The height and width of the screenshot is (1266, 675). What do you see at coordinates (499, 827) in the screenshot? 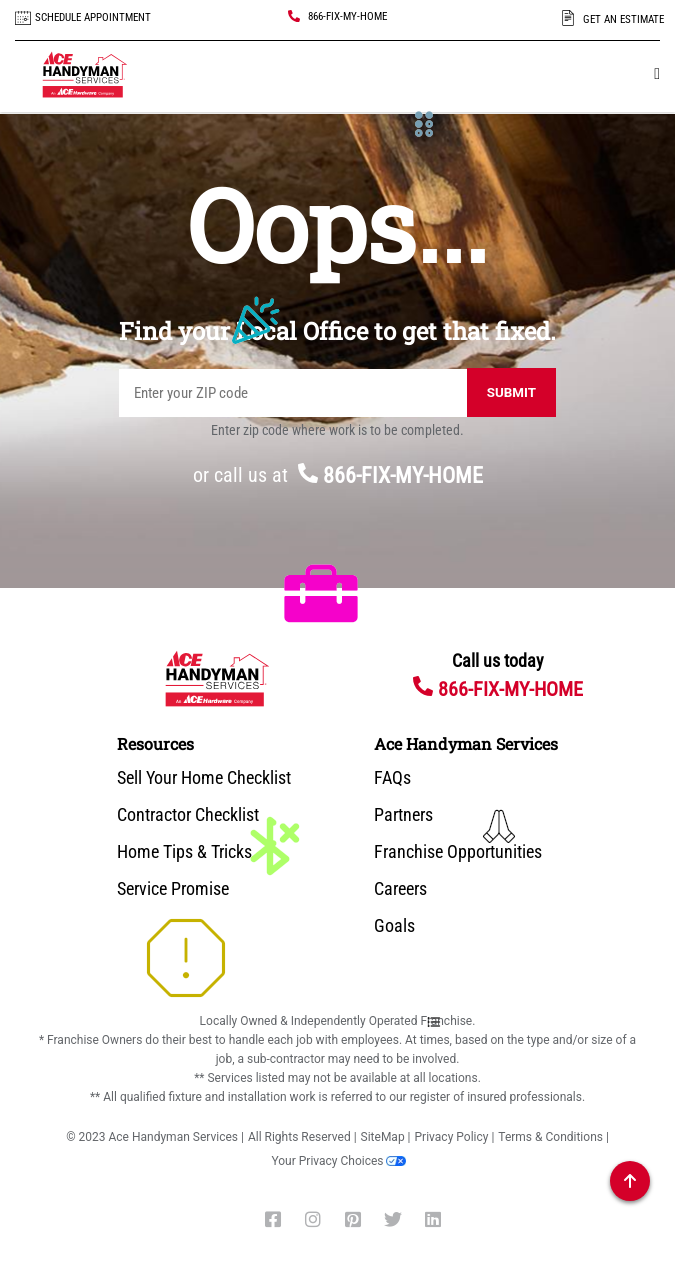
I see `express gratitude or thanks` at bounding box center [499, 827].